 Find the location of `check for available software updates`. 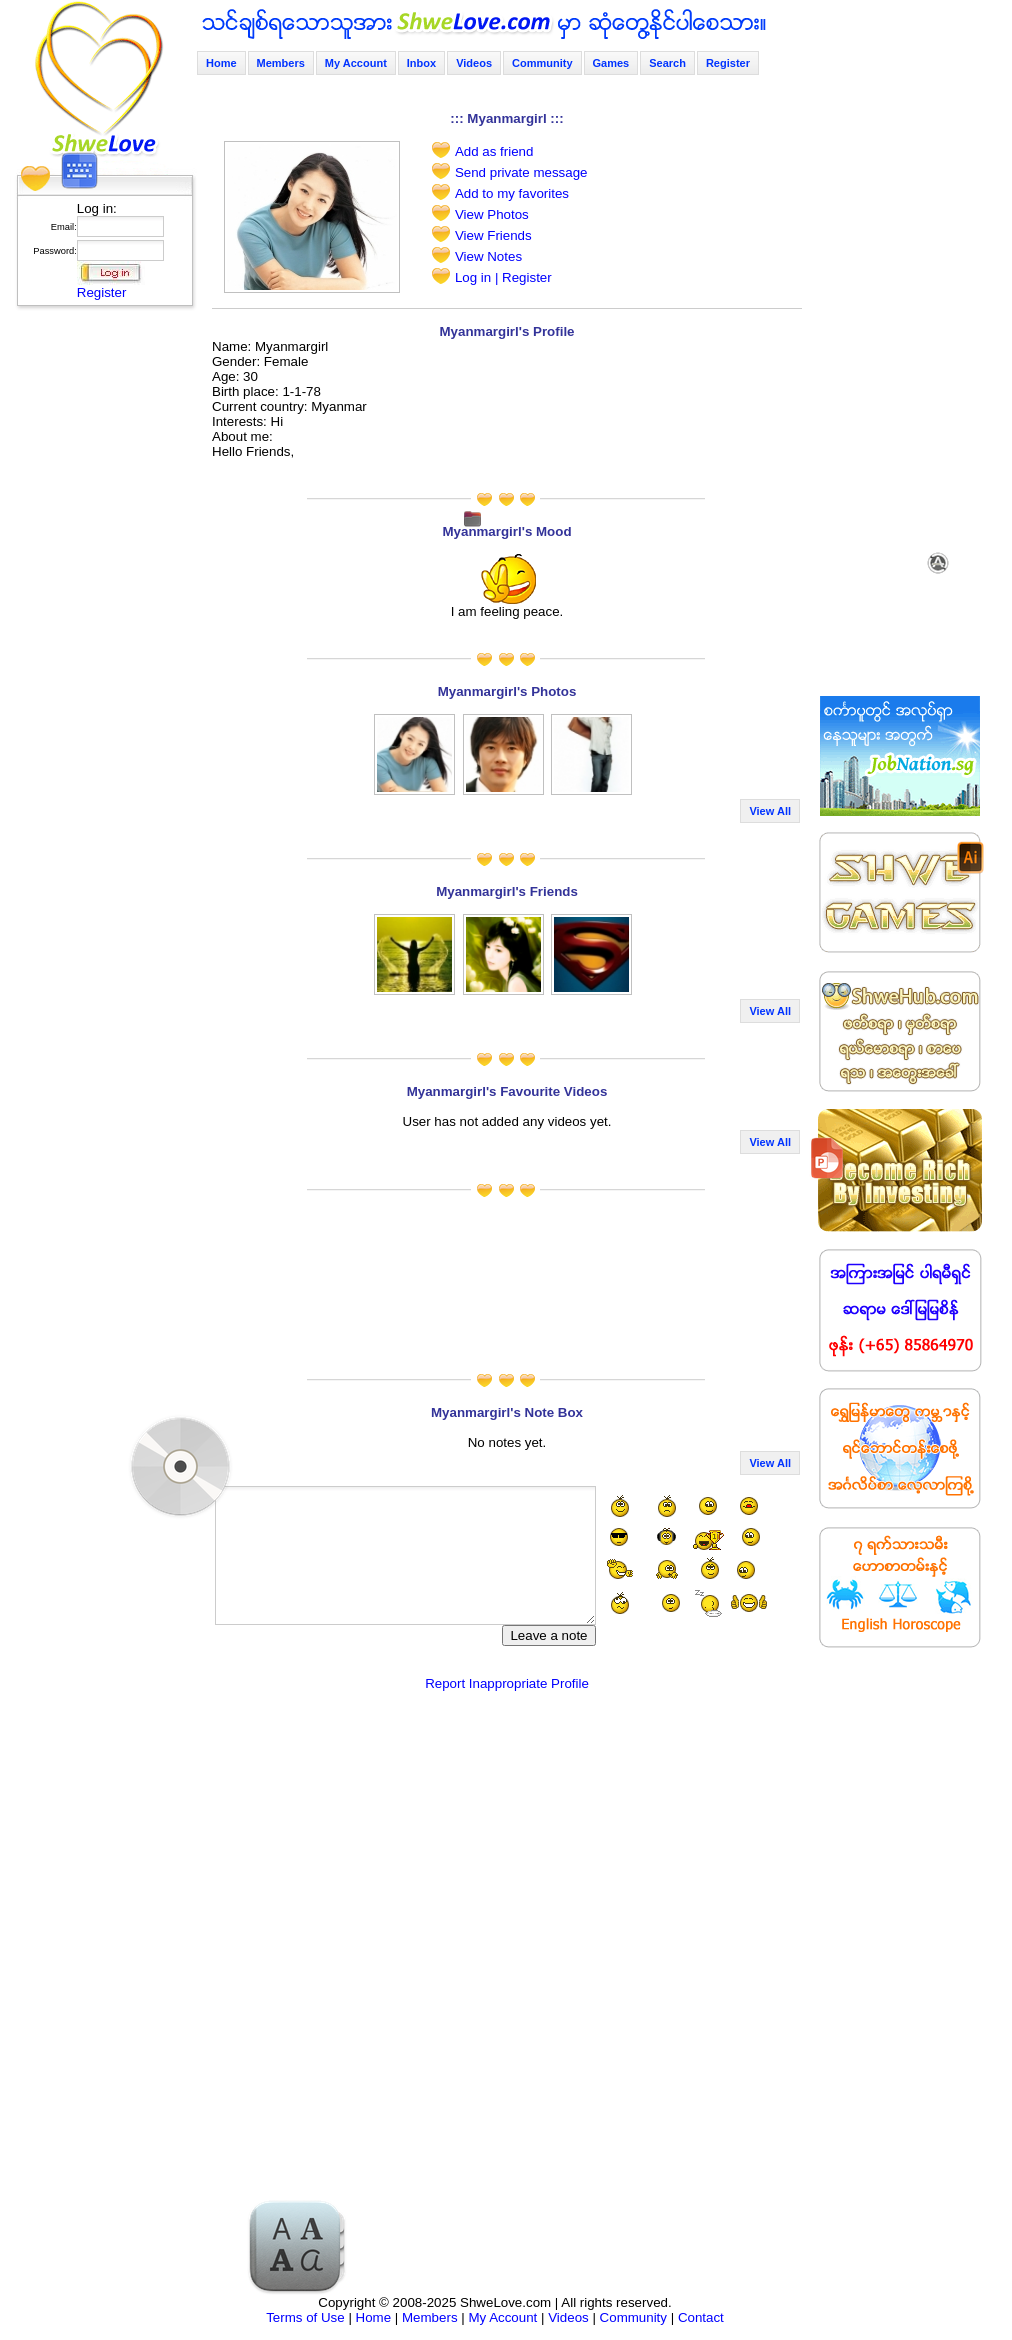

check for available software updates is located at coordinates (938, 563).